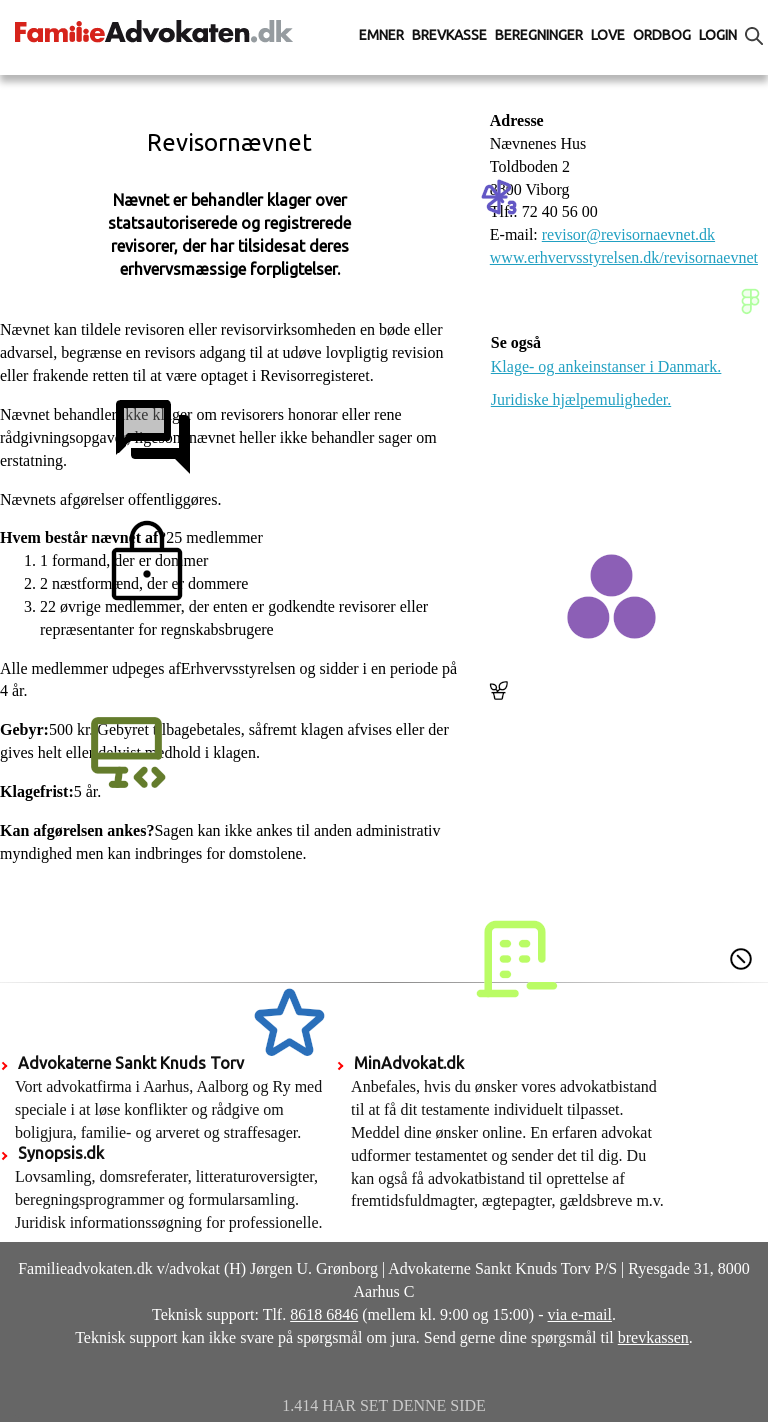 The width and height of the screenshot is (768, 1422). What do you see at coordinates (741, 959) in the screenshot?
I see `indicates a forbidden or prohibited action` at bounding box center [741, 959].